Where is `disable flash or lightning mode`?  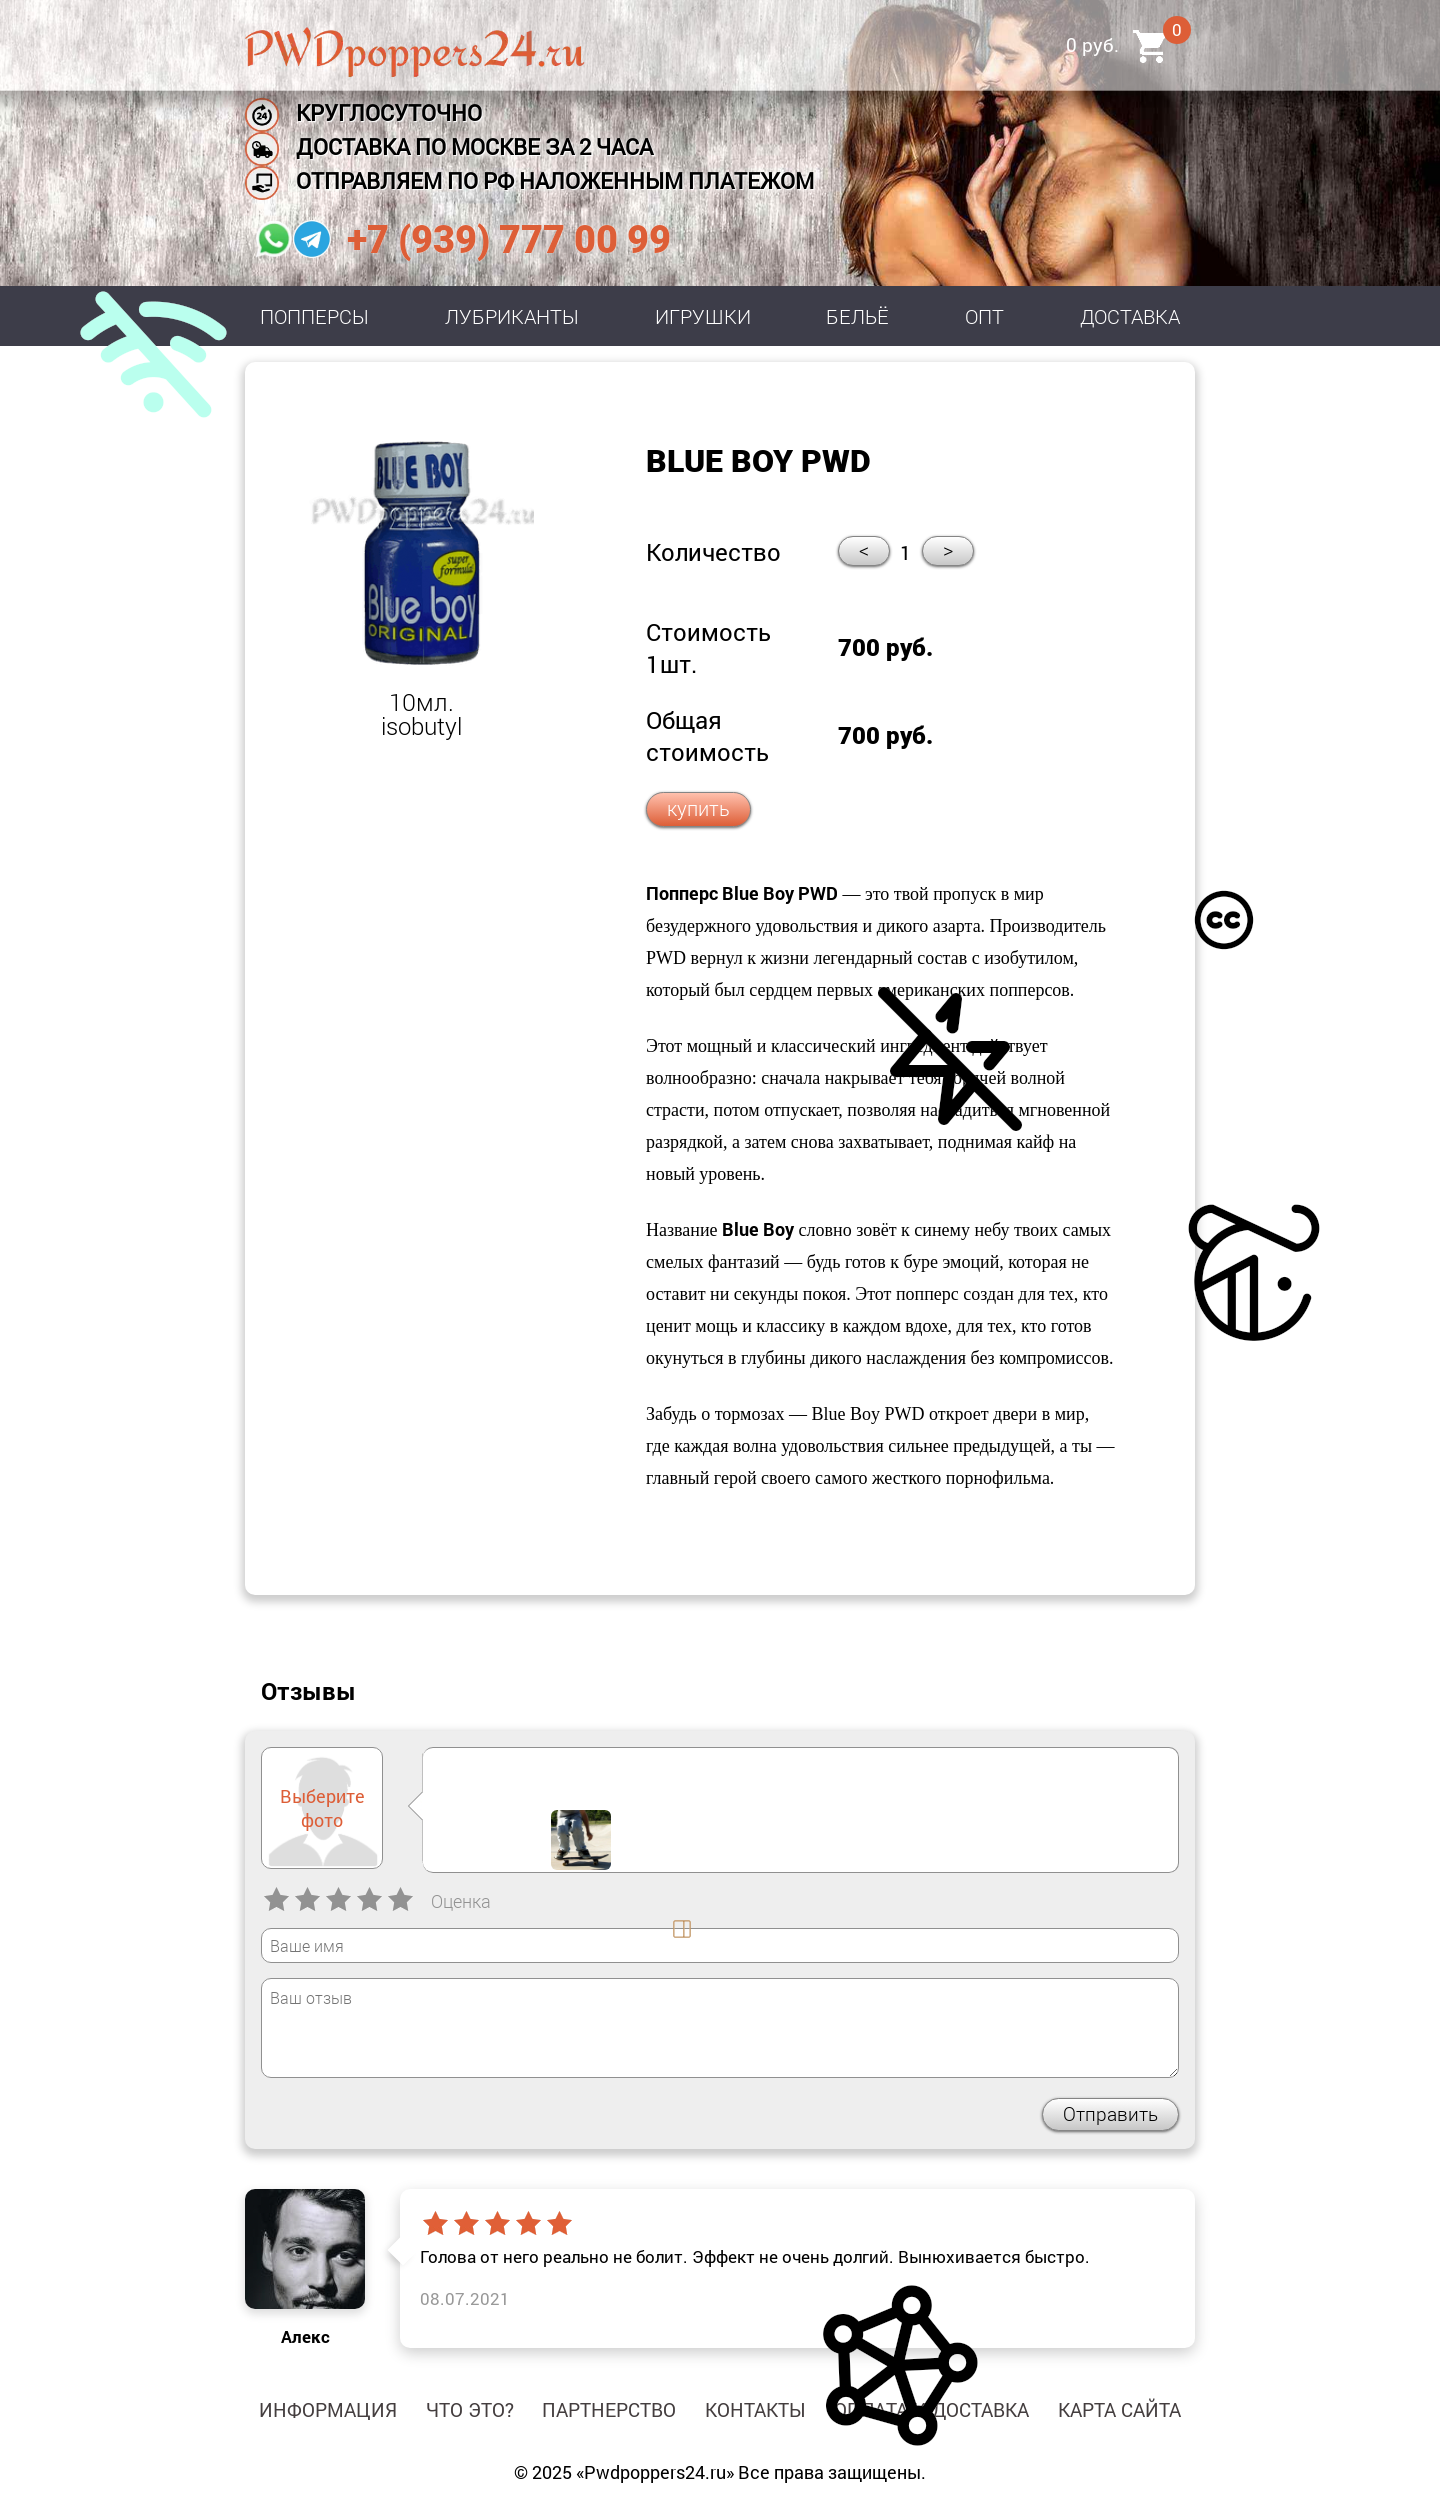 disable flash or lightning mode is located at coordinates (950, 1059).